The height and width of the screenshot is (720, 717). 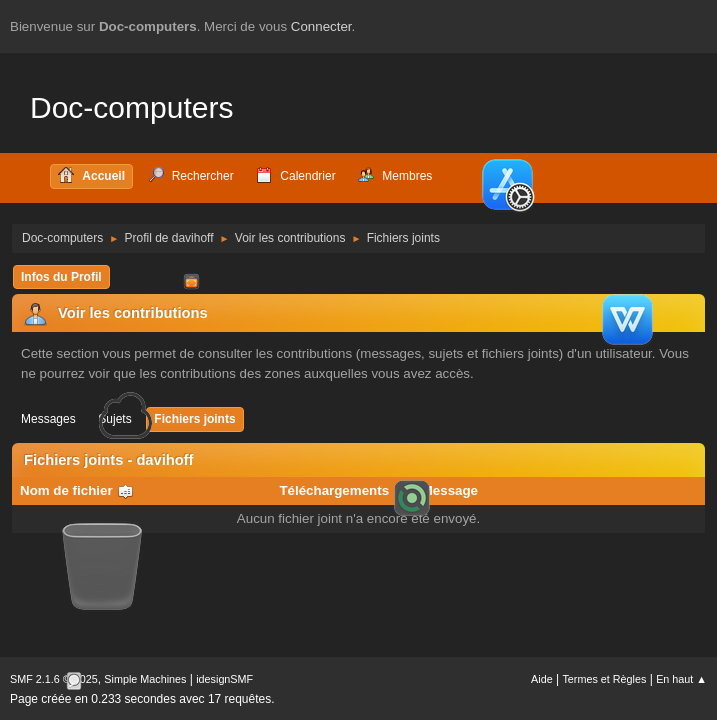 What do you see at coordinates (627, 319) in the screenshot?
I see `open wps office application` at bounding box center [627, 319].